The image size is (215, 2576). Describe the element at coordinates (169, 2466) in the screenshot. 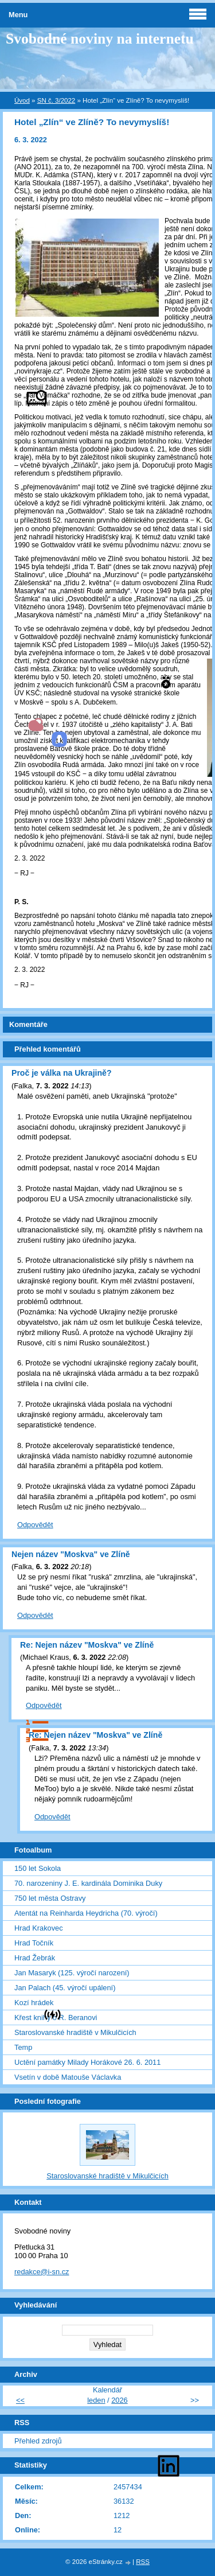

I see `open LinkedIn profile or page` at that location.